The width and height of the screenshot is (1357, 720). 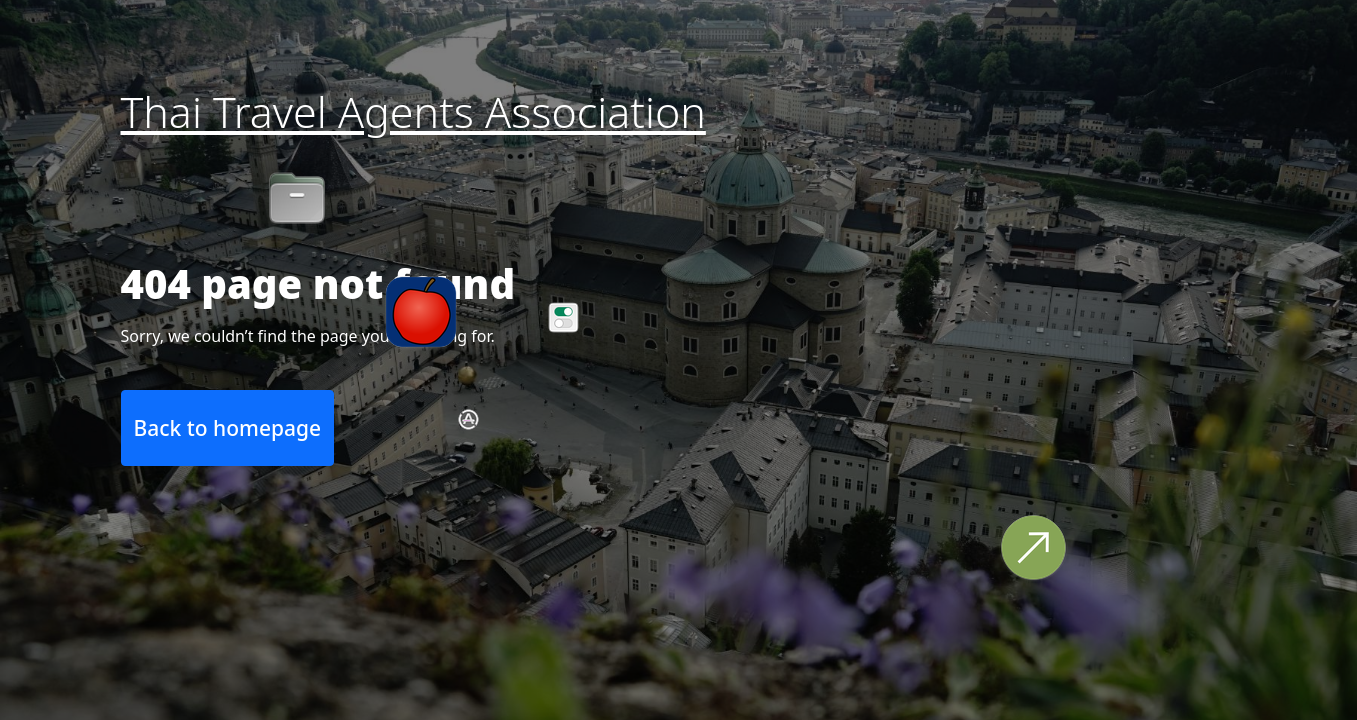 I want to click on open system tweaks or settings customization, so click(x=563, y=317).